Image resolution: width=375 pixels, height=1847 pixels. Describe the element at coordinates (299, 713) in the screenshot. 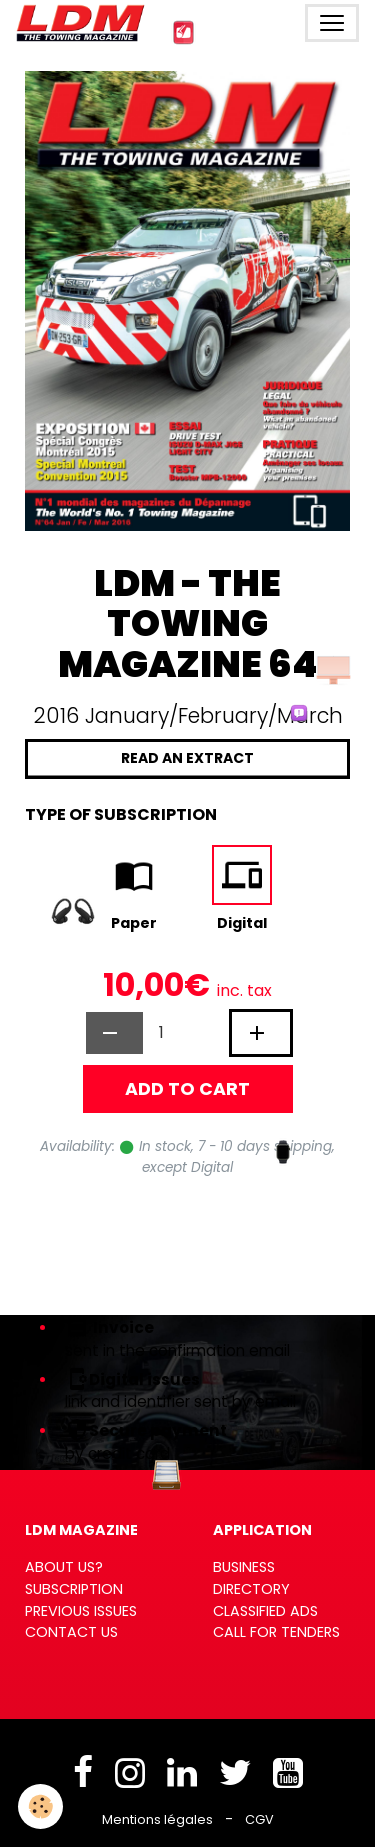

I see `submit feedback about file syncing issues` at that location.